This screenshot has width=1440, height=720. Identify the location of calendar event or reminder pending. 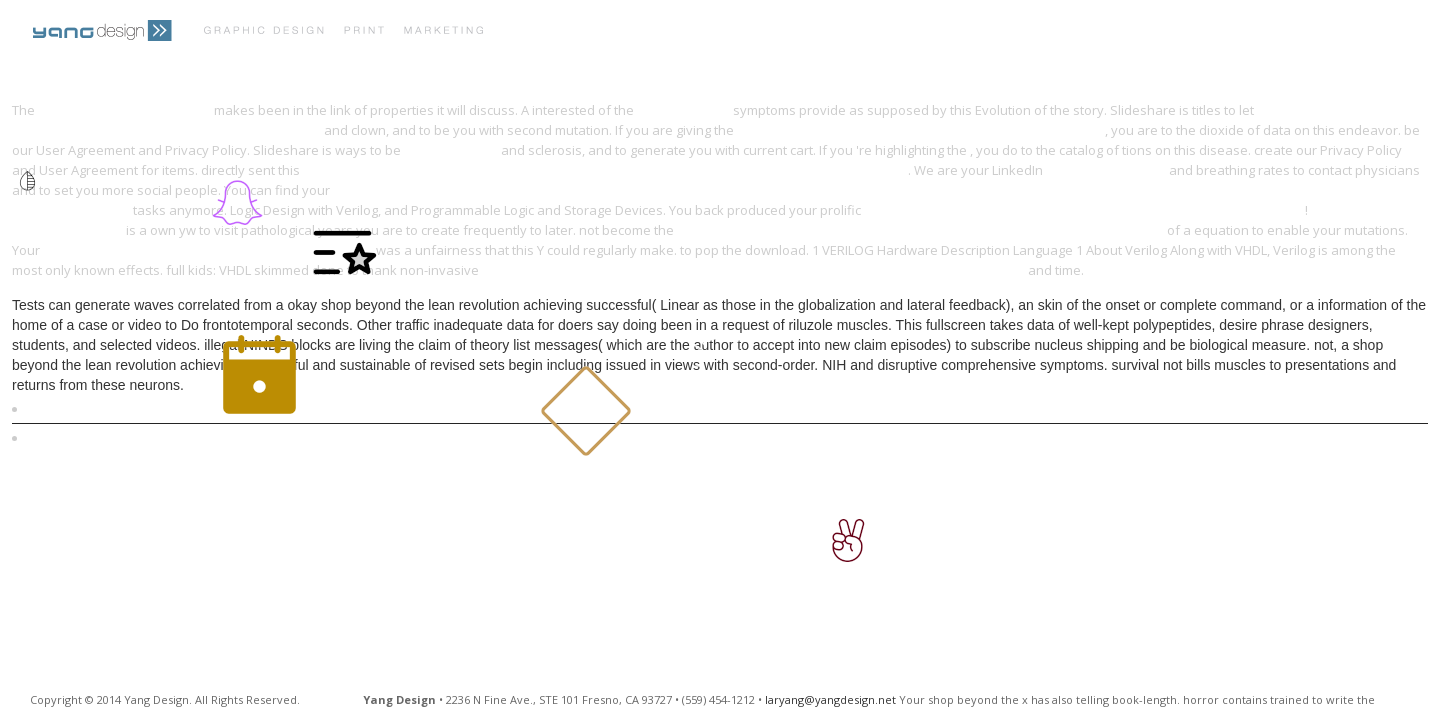
(259, 377).